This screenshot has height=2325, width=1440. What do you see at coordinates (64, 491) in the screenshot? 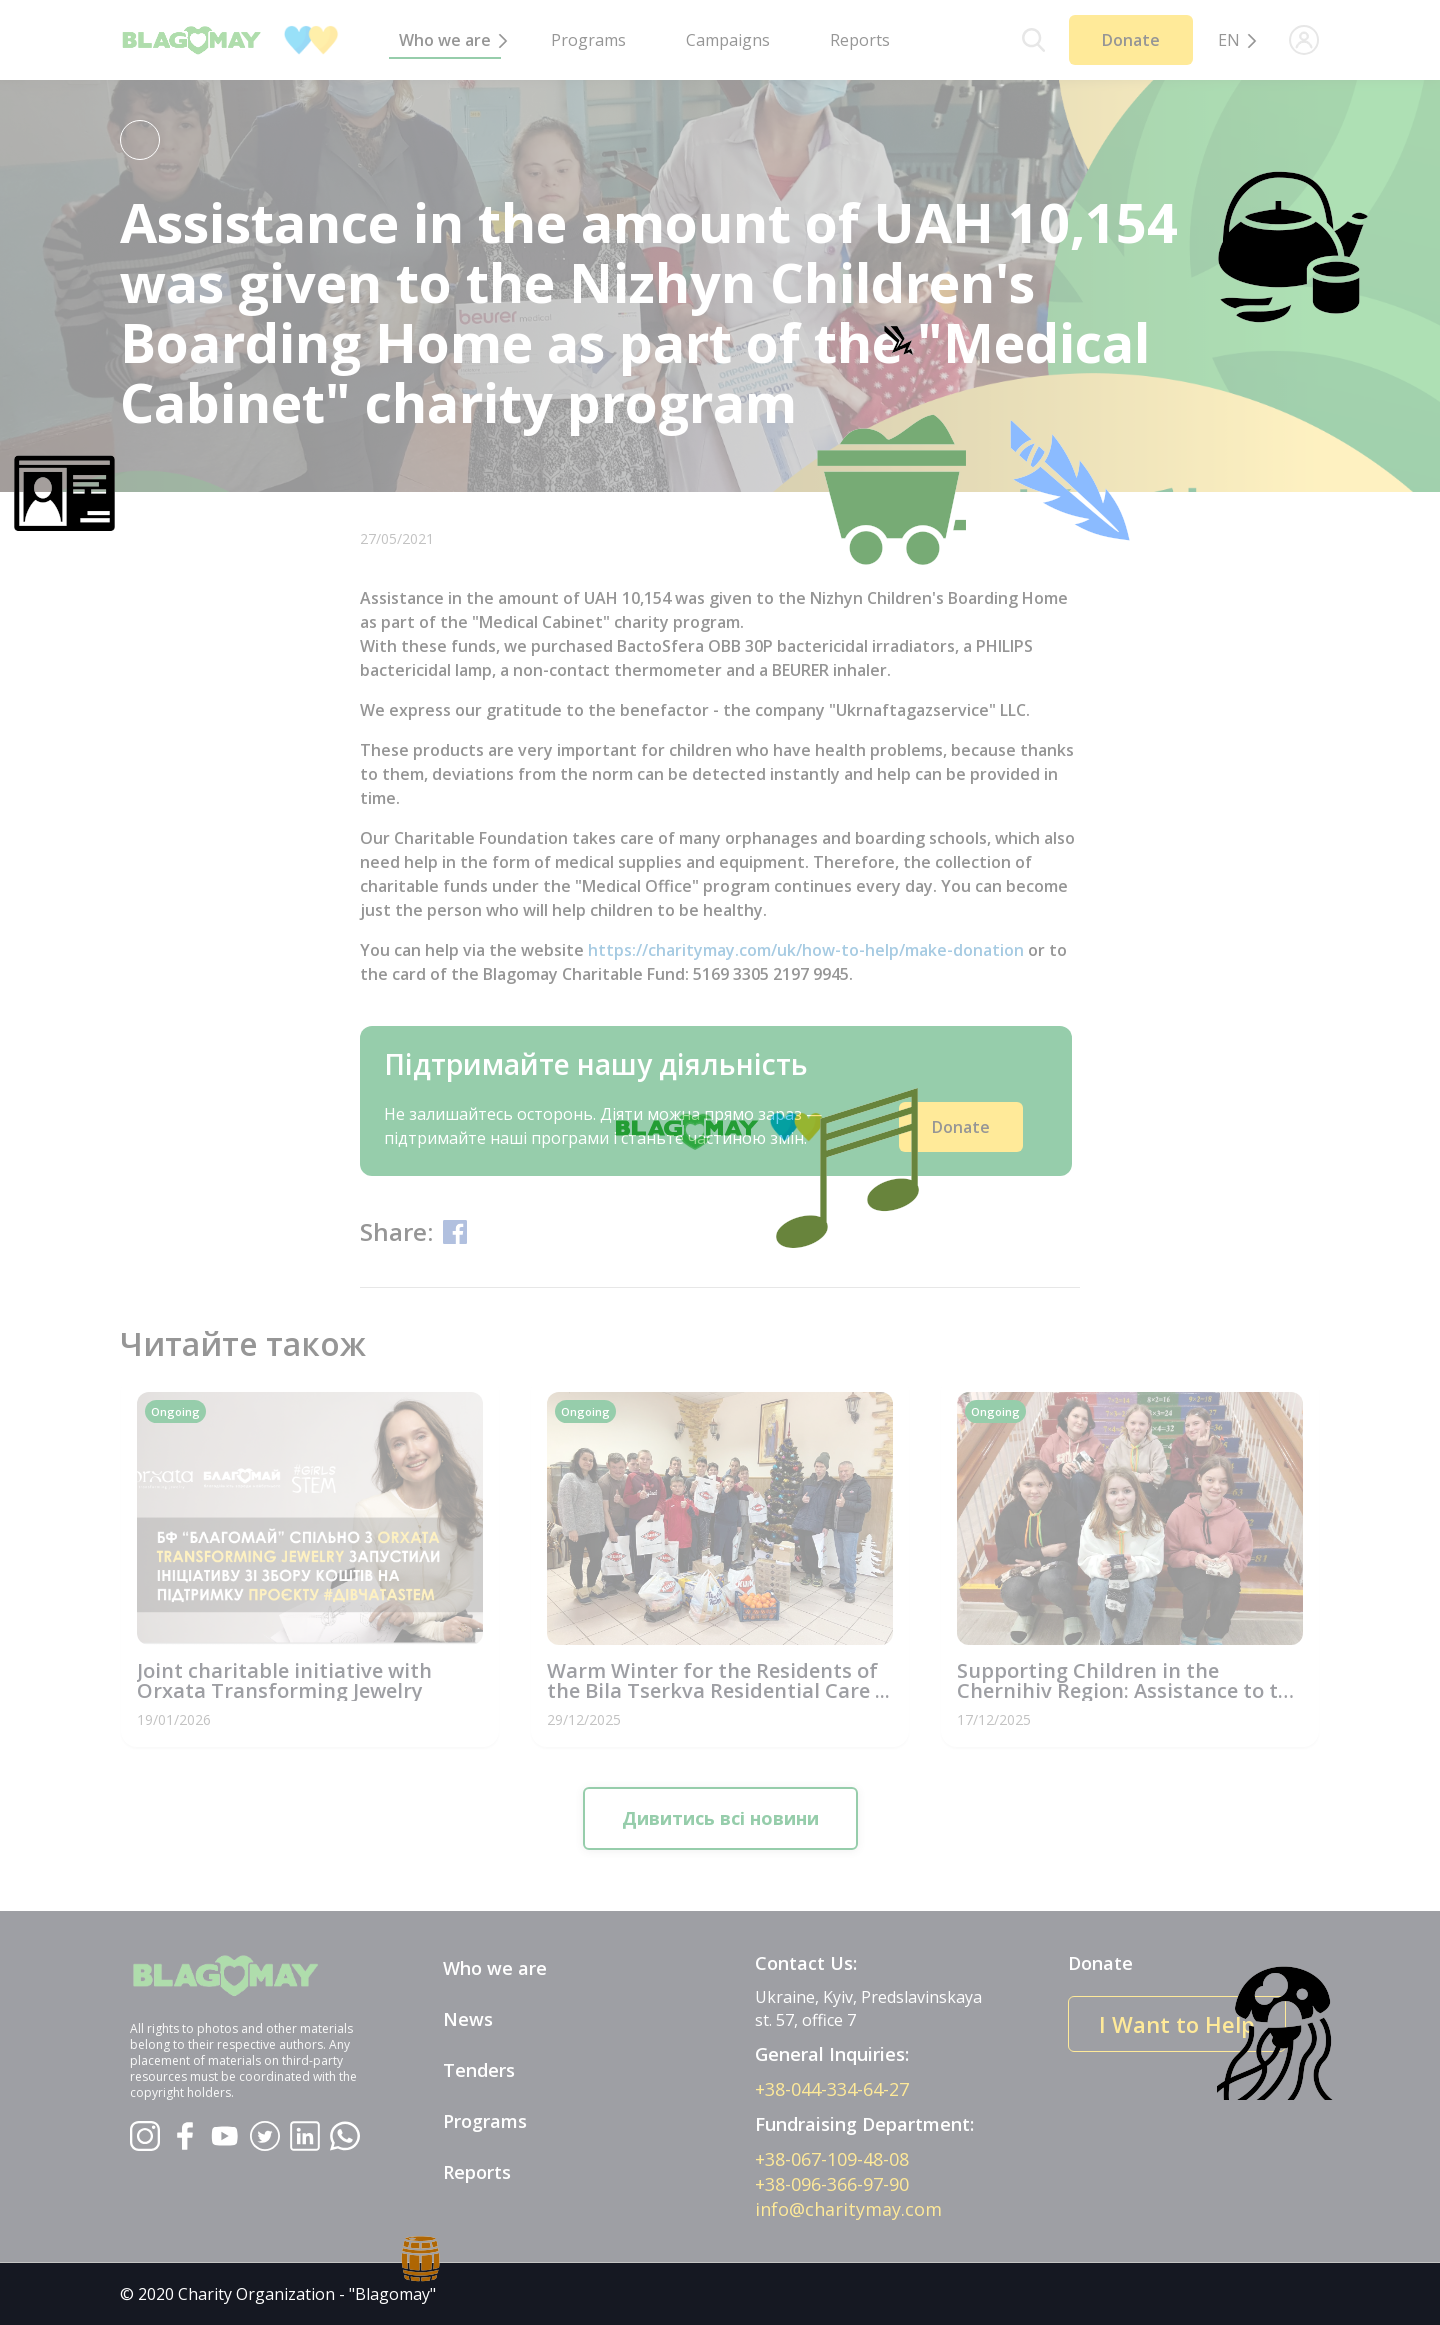
I see `view your profile or identification details` at bounding box center [64, 491].